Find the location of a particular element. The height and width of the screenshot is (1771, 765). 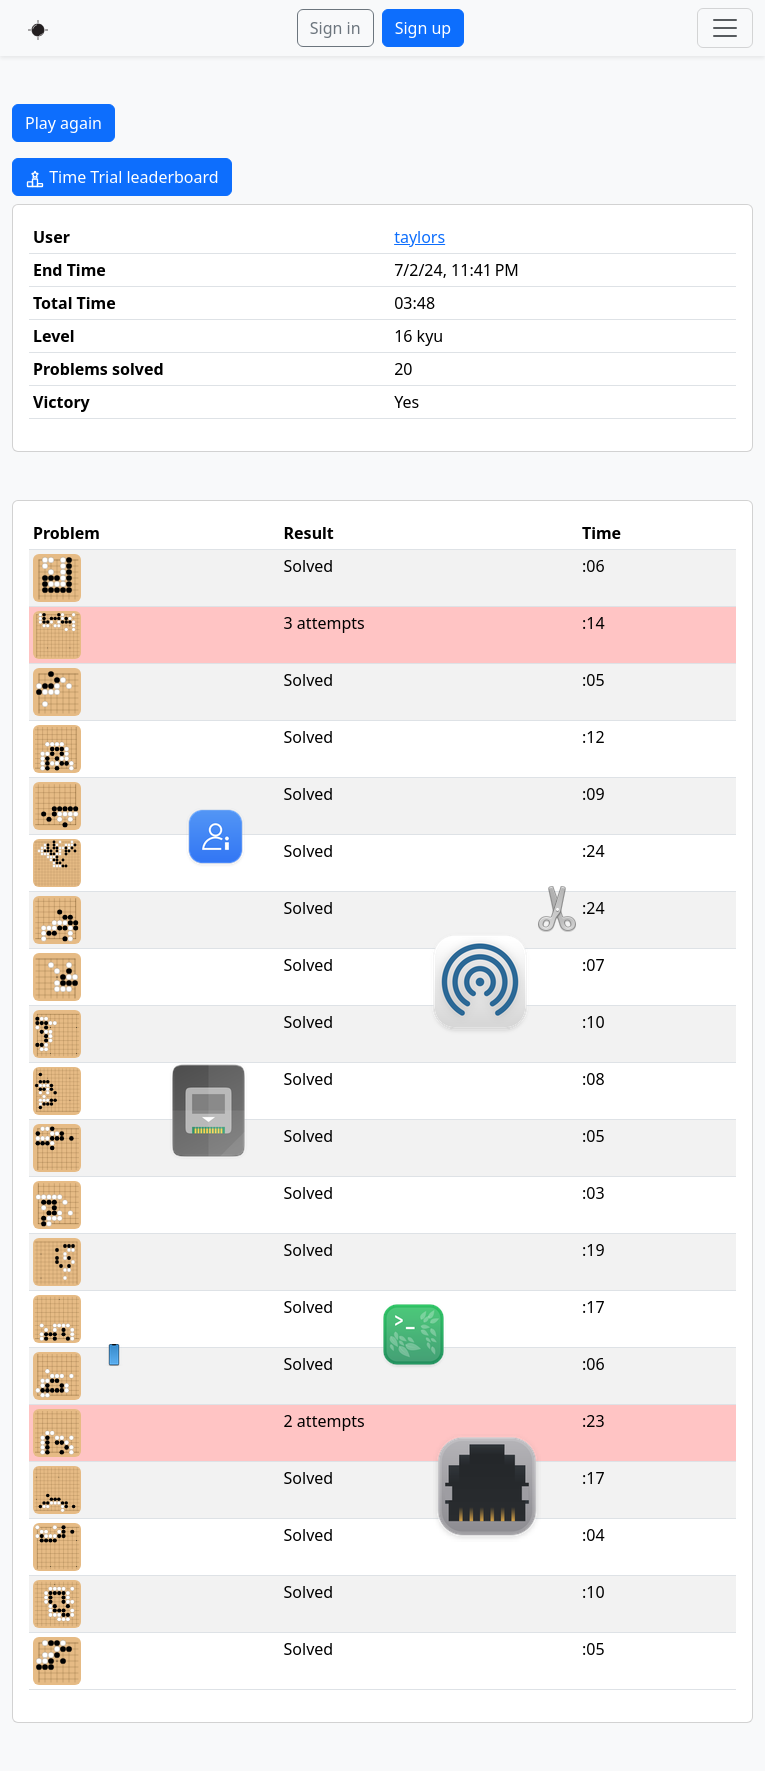

open snapdrop for local file sharing is located at coordinates (480, 982).